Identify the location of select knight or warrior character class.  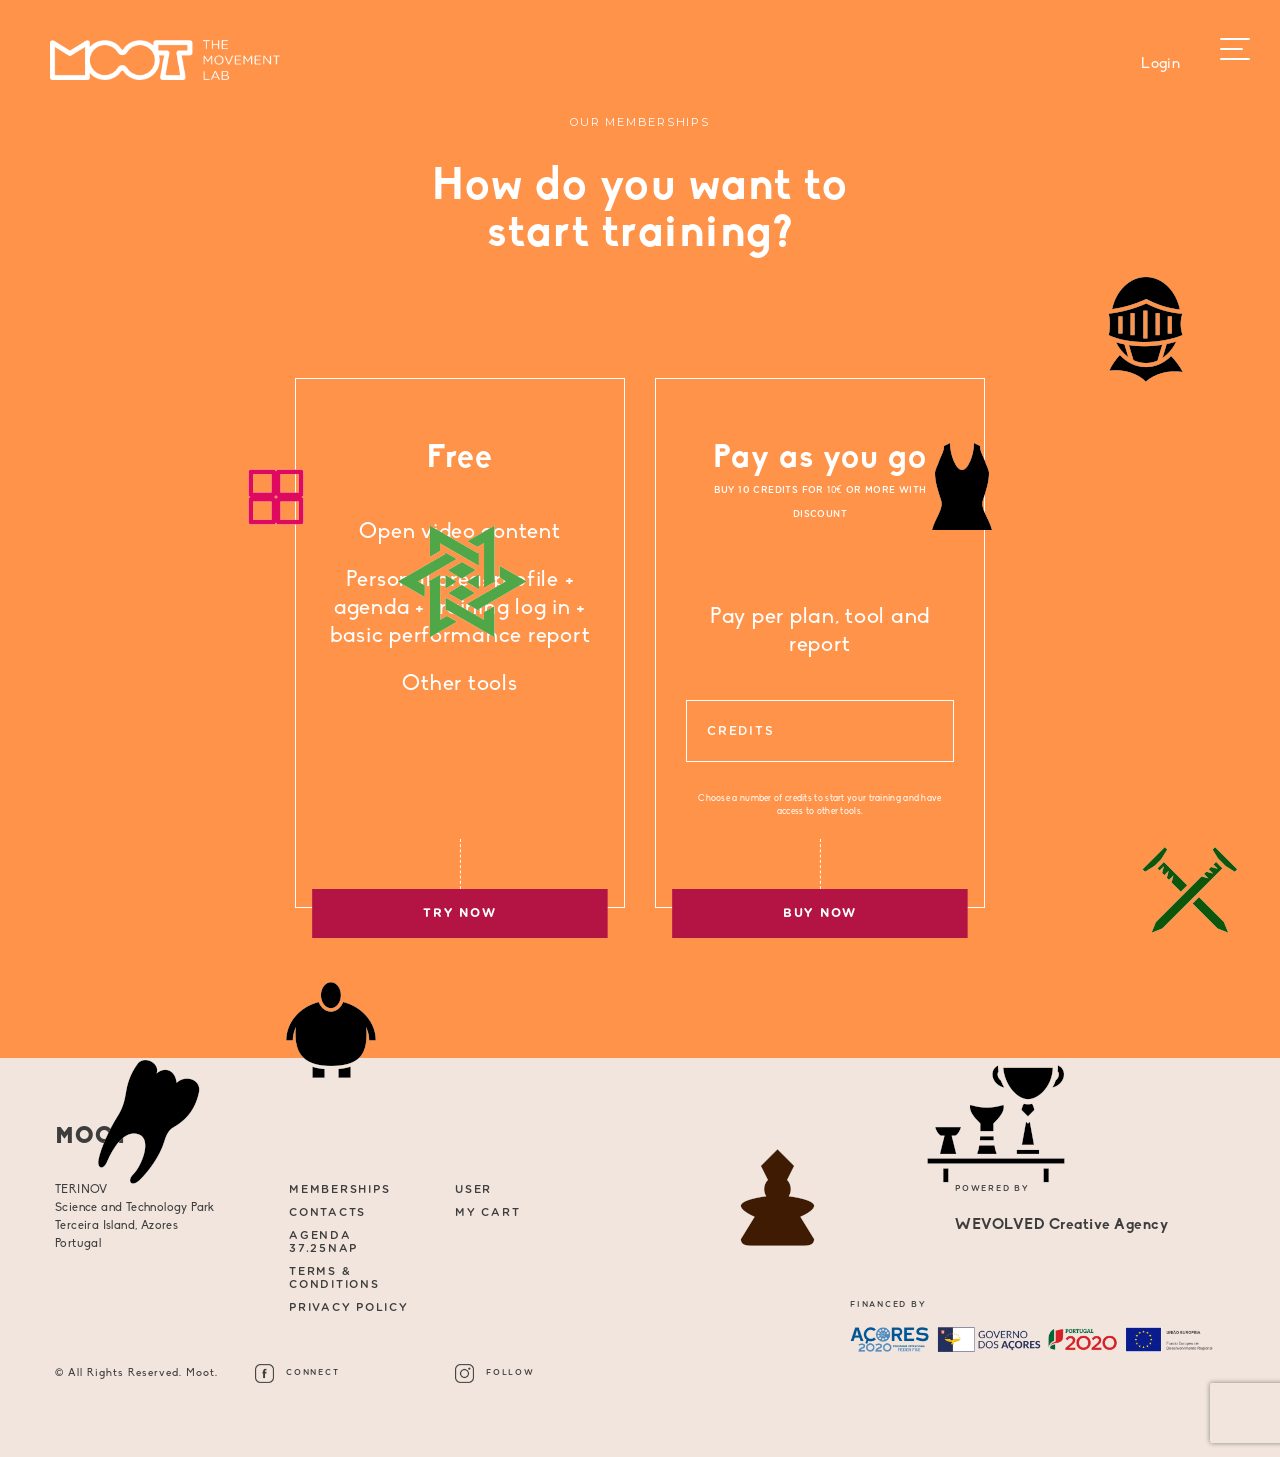
(1145, 328).